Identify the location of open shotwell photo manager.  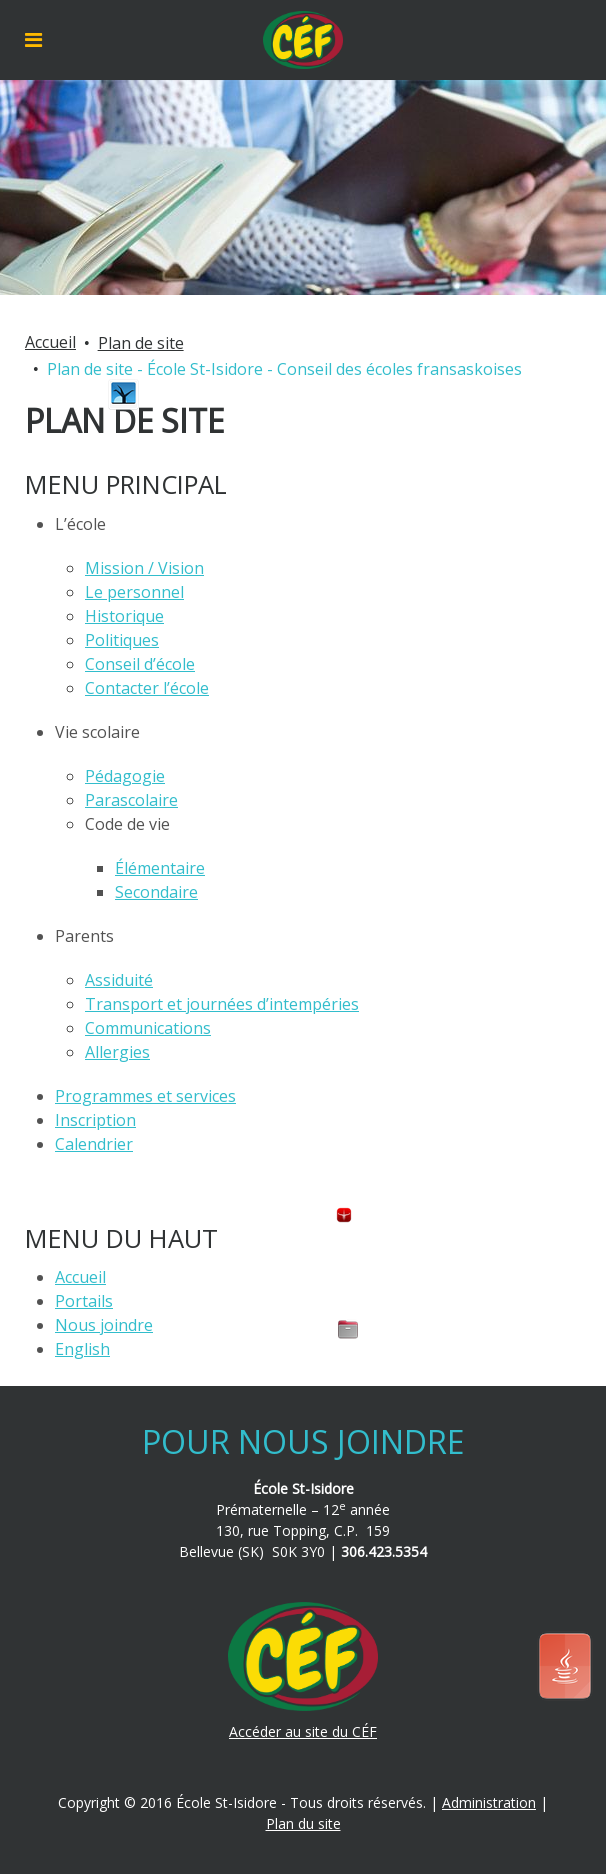
(123, 394).